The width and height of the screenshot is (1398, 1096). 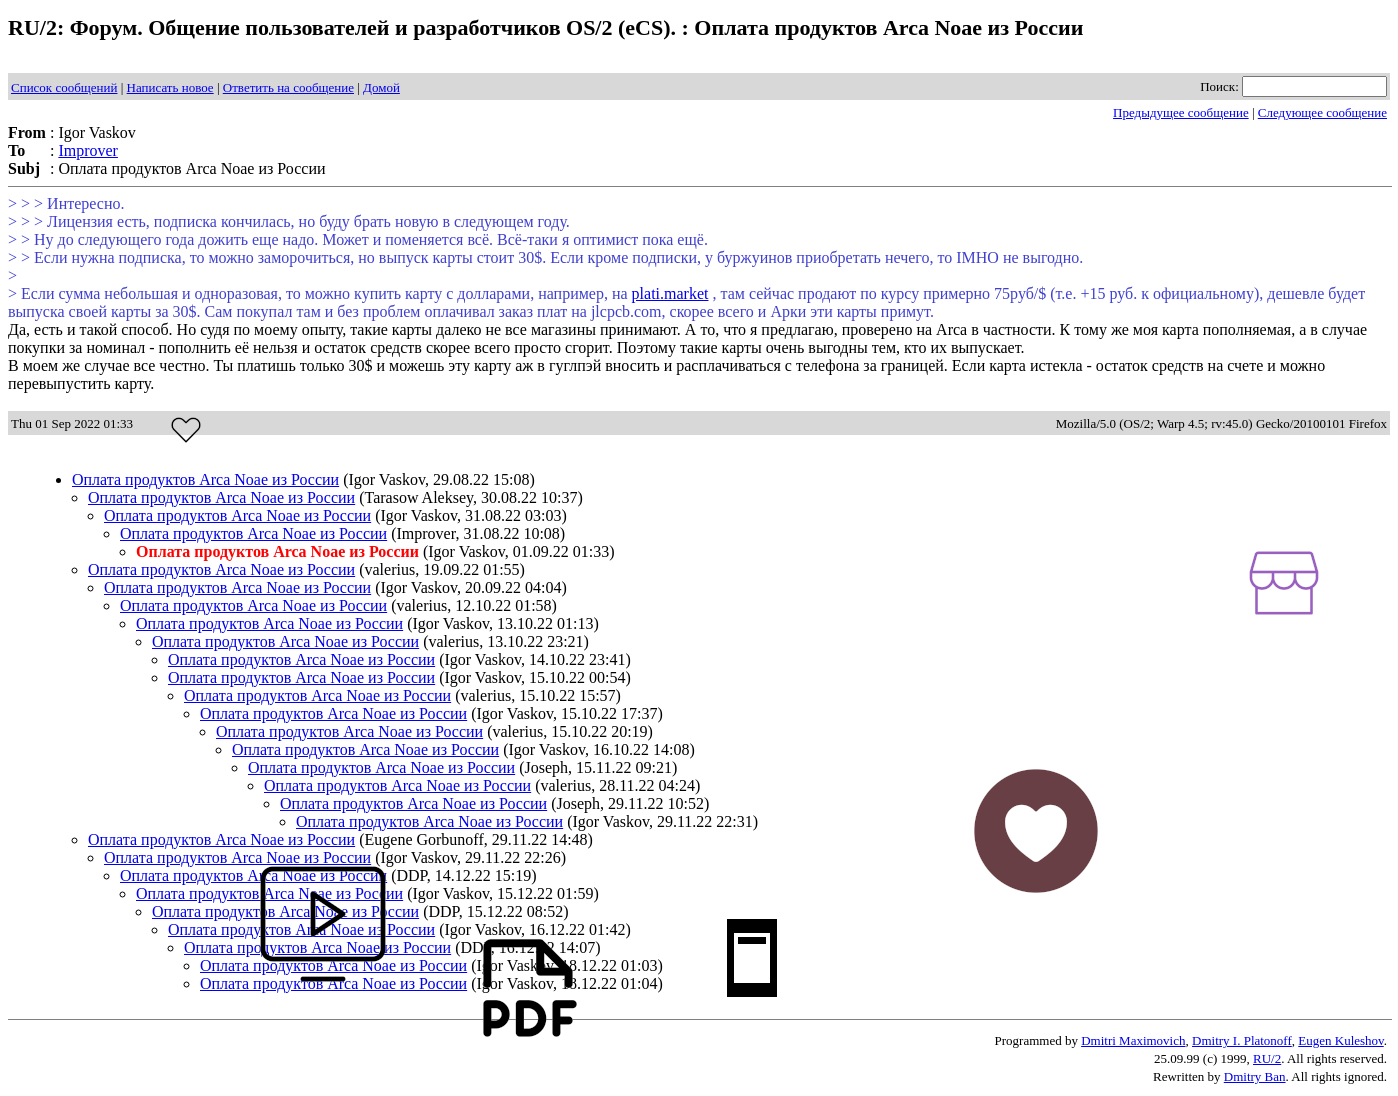 I want to click on add to favorites, so click(x=186, y=429).